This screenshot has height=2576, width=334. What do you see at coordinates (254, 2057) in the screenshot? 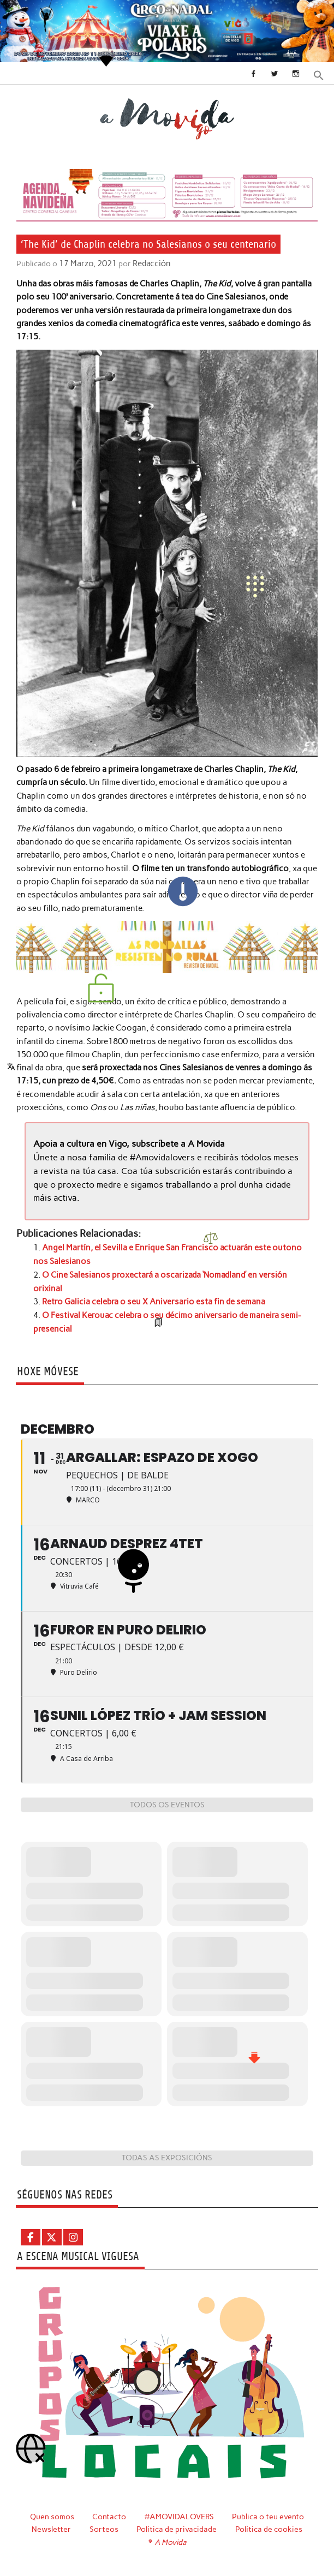
I see `download file or content` at bounding box center [254, 2057].